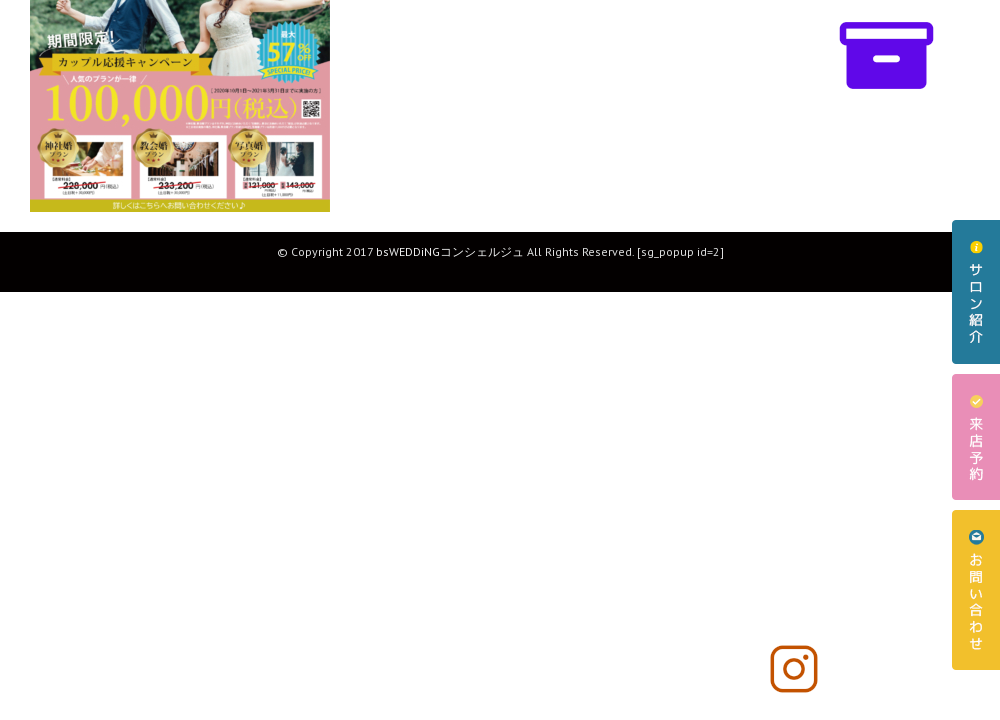 This screenshot has width=1000, height=720. Describe the element at coordinates (794, 669) in the screenshot. I see `open Instagram app` at that location.